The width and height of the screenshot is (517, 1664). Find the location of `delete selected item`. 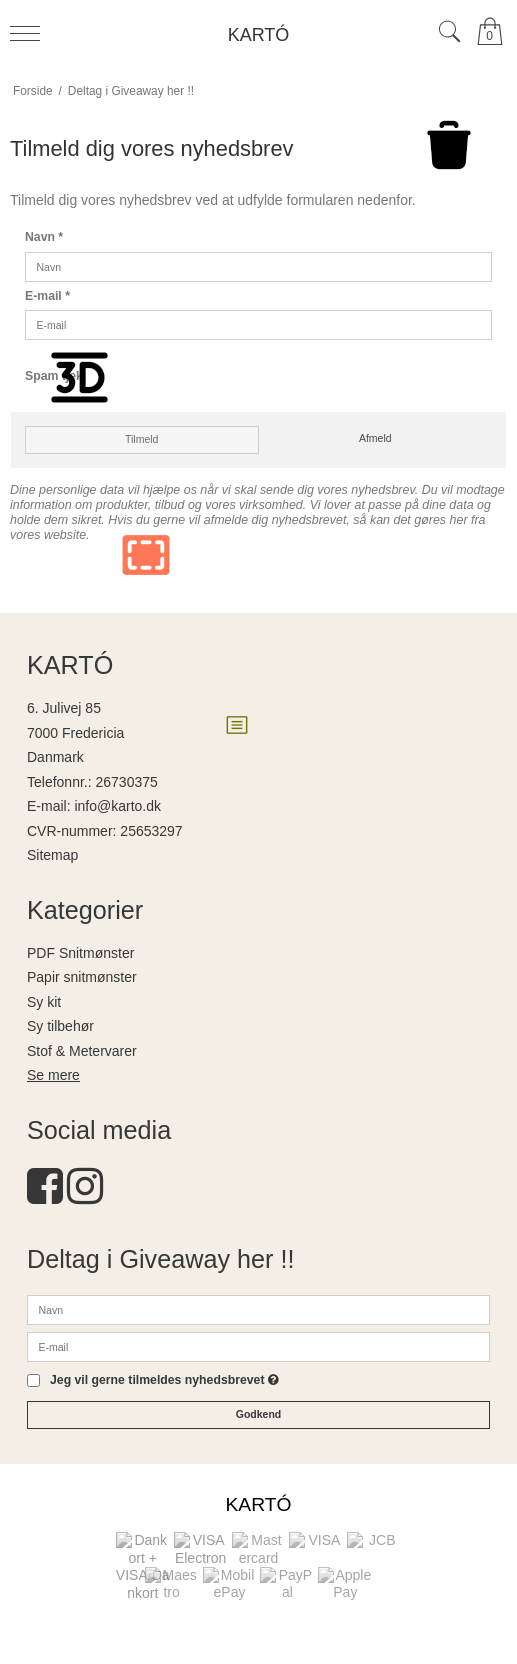

delete selected item is located at coordinates (449, 145).